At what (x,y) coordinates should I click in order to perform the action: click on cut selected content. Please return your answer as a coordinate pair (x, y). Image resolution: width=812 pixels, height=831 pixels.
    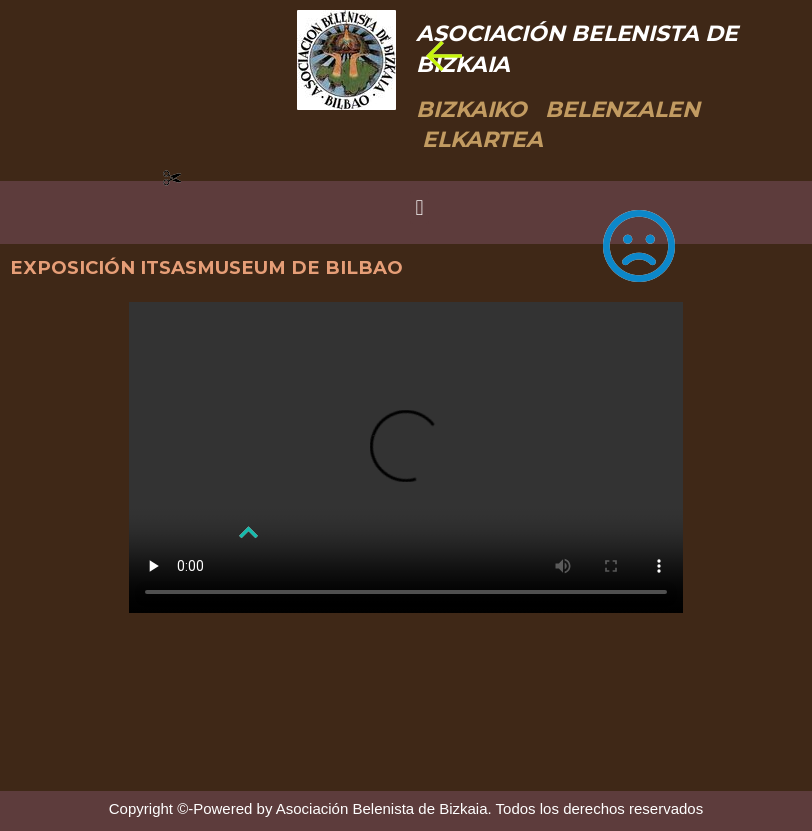
    Looking at the image, I should click on (172, 178).